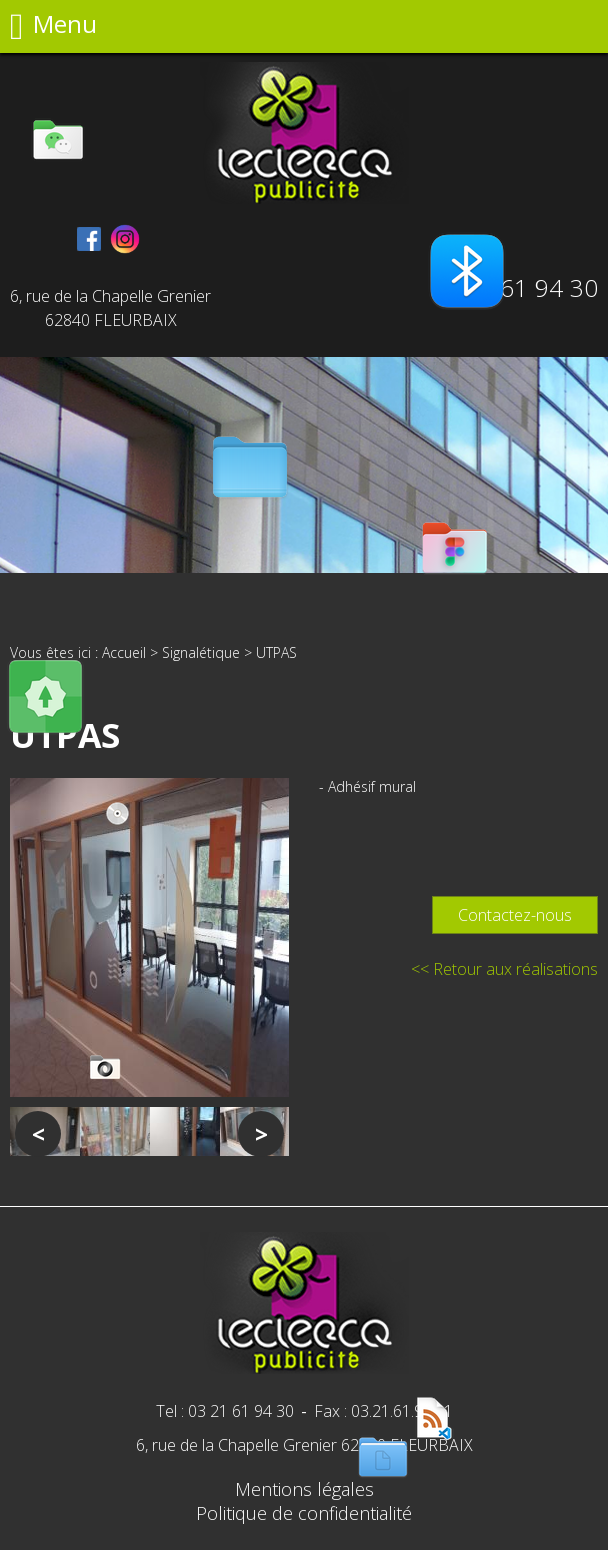 The height and width of the screenshot is (1550, 608). I want to click on open folder containing JSON configuration files, so click(105, 1068).